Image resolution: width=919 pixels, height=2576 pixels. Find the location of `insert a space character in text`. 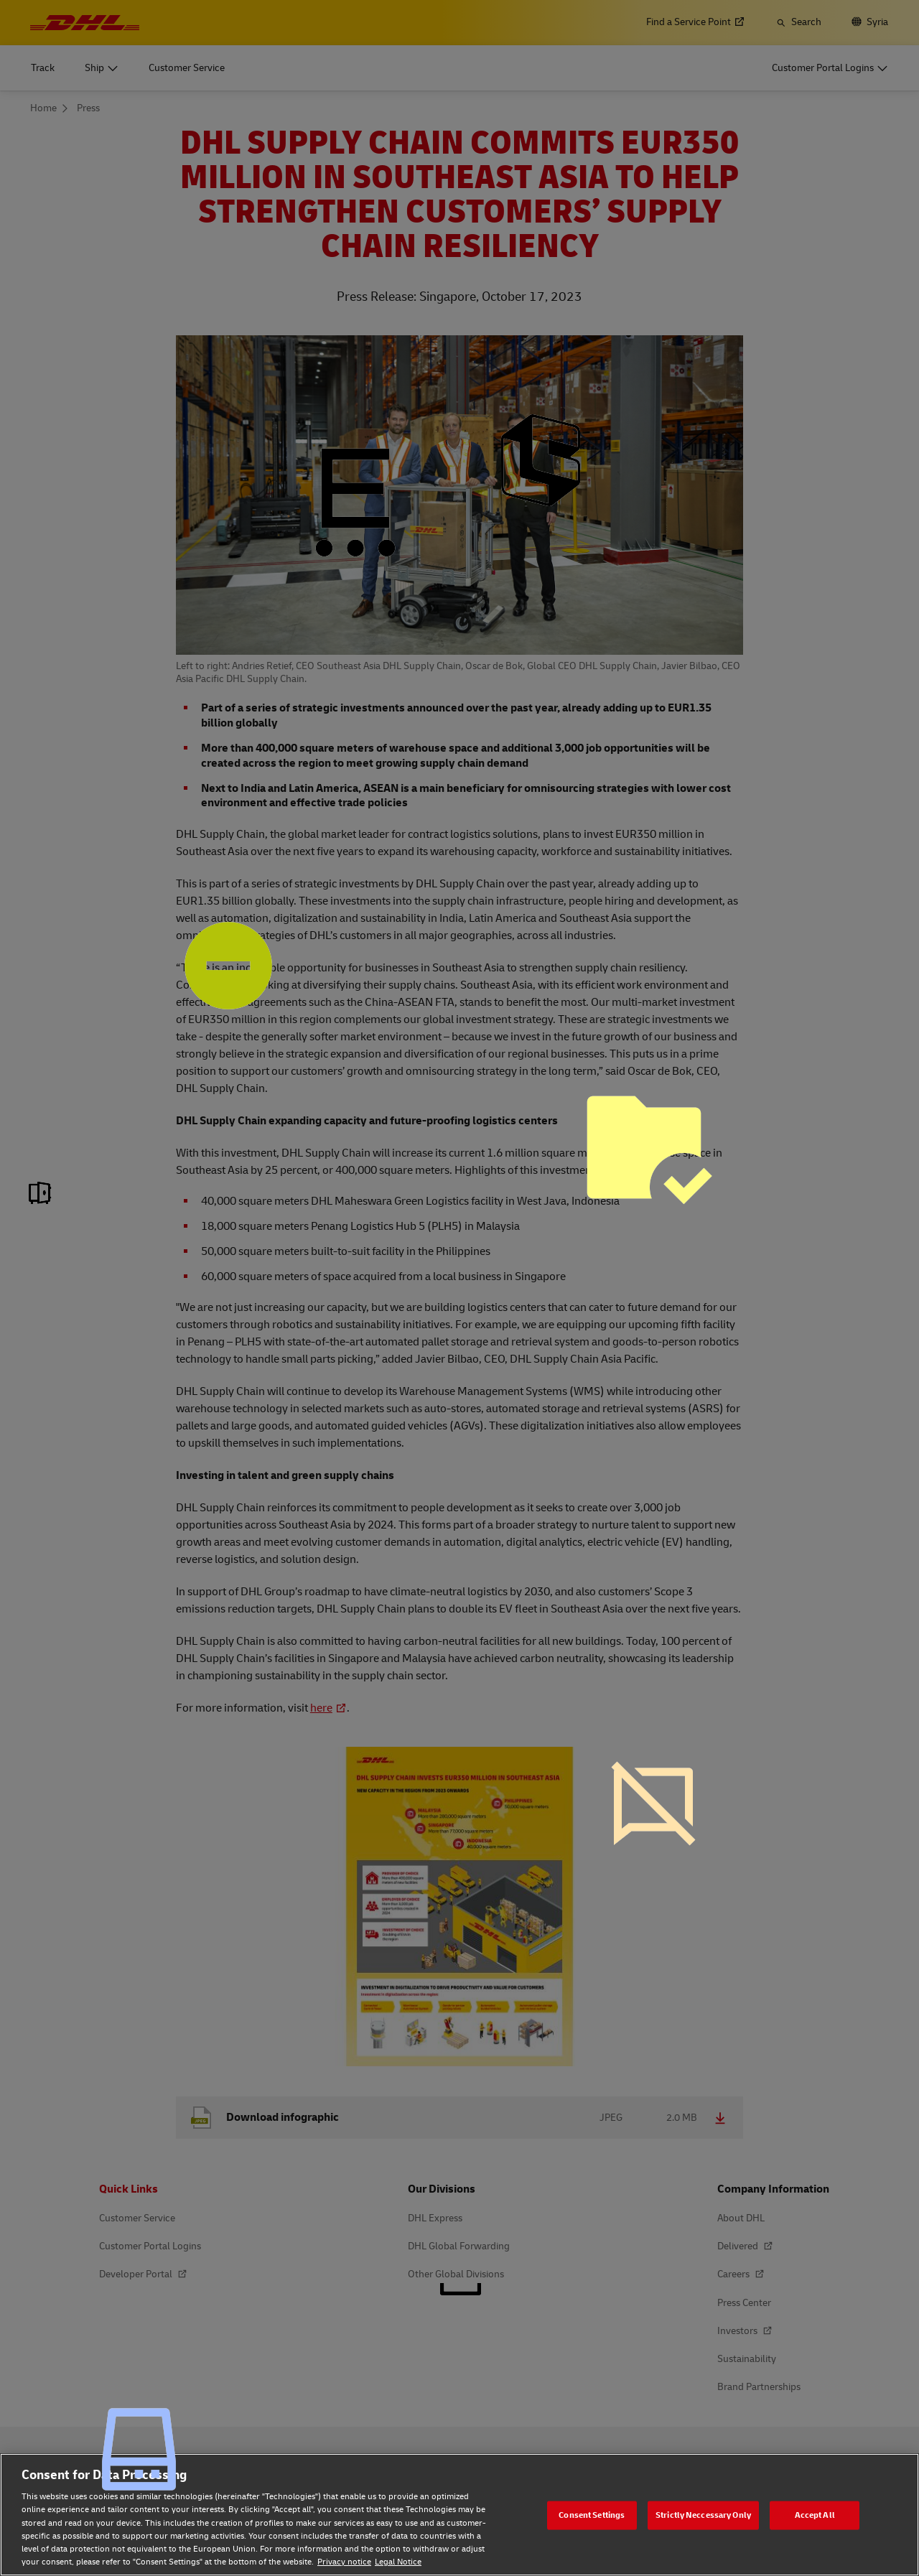

insert a space character in text is located at coordinates (460, 2289).